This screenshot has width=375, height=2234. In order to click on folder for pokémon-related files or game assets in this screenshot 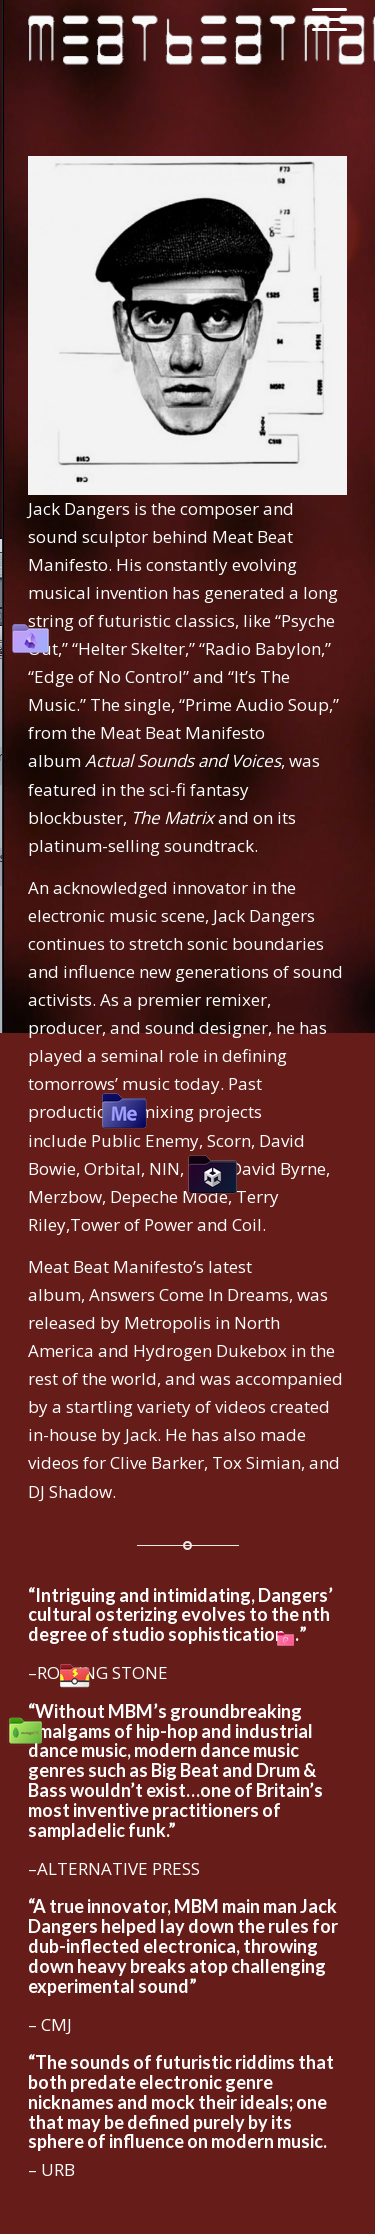, I will do `click(74, 1676)`.